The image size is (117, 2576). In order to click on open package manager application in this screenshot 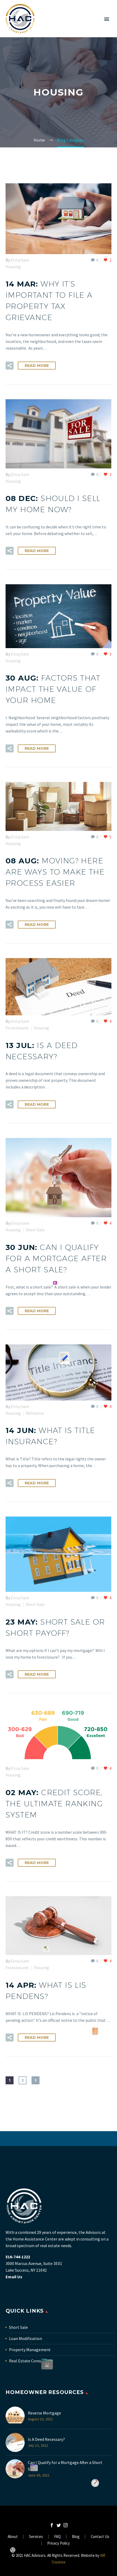, I will do `click(95, 2031)`.